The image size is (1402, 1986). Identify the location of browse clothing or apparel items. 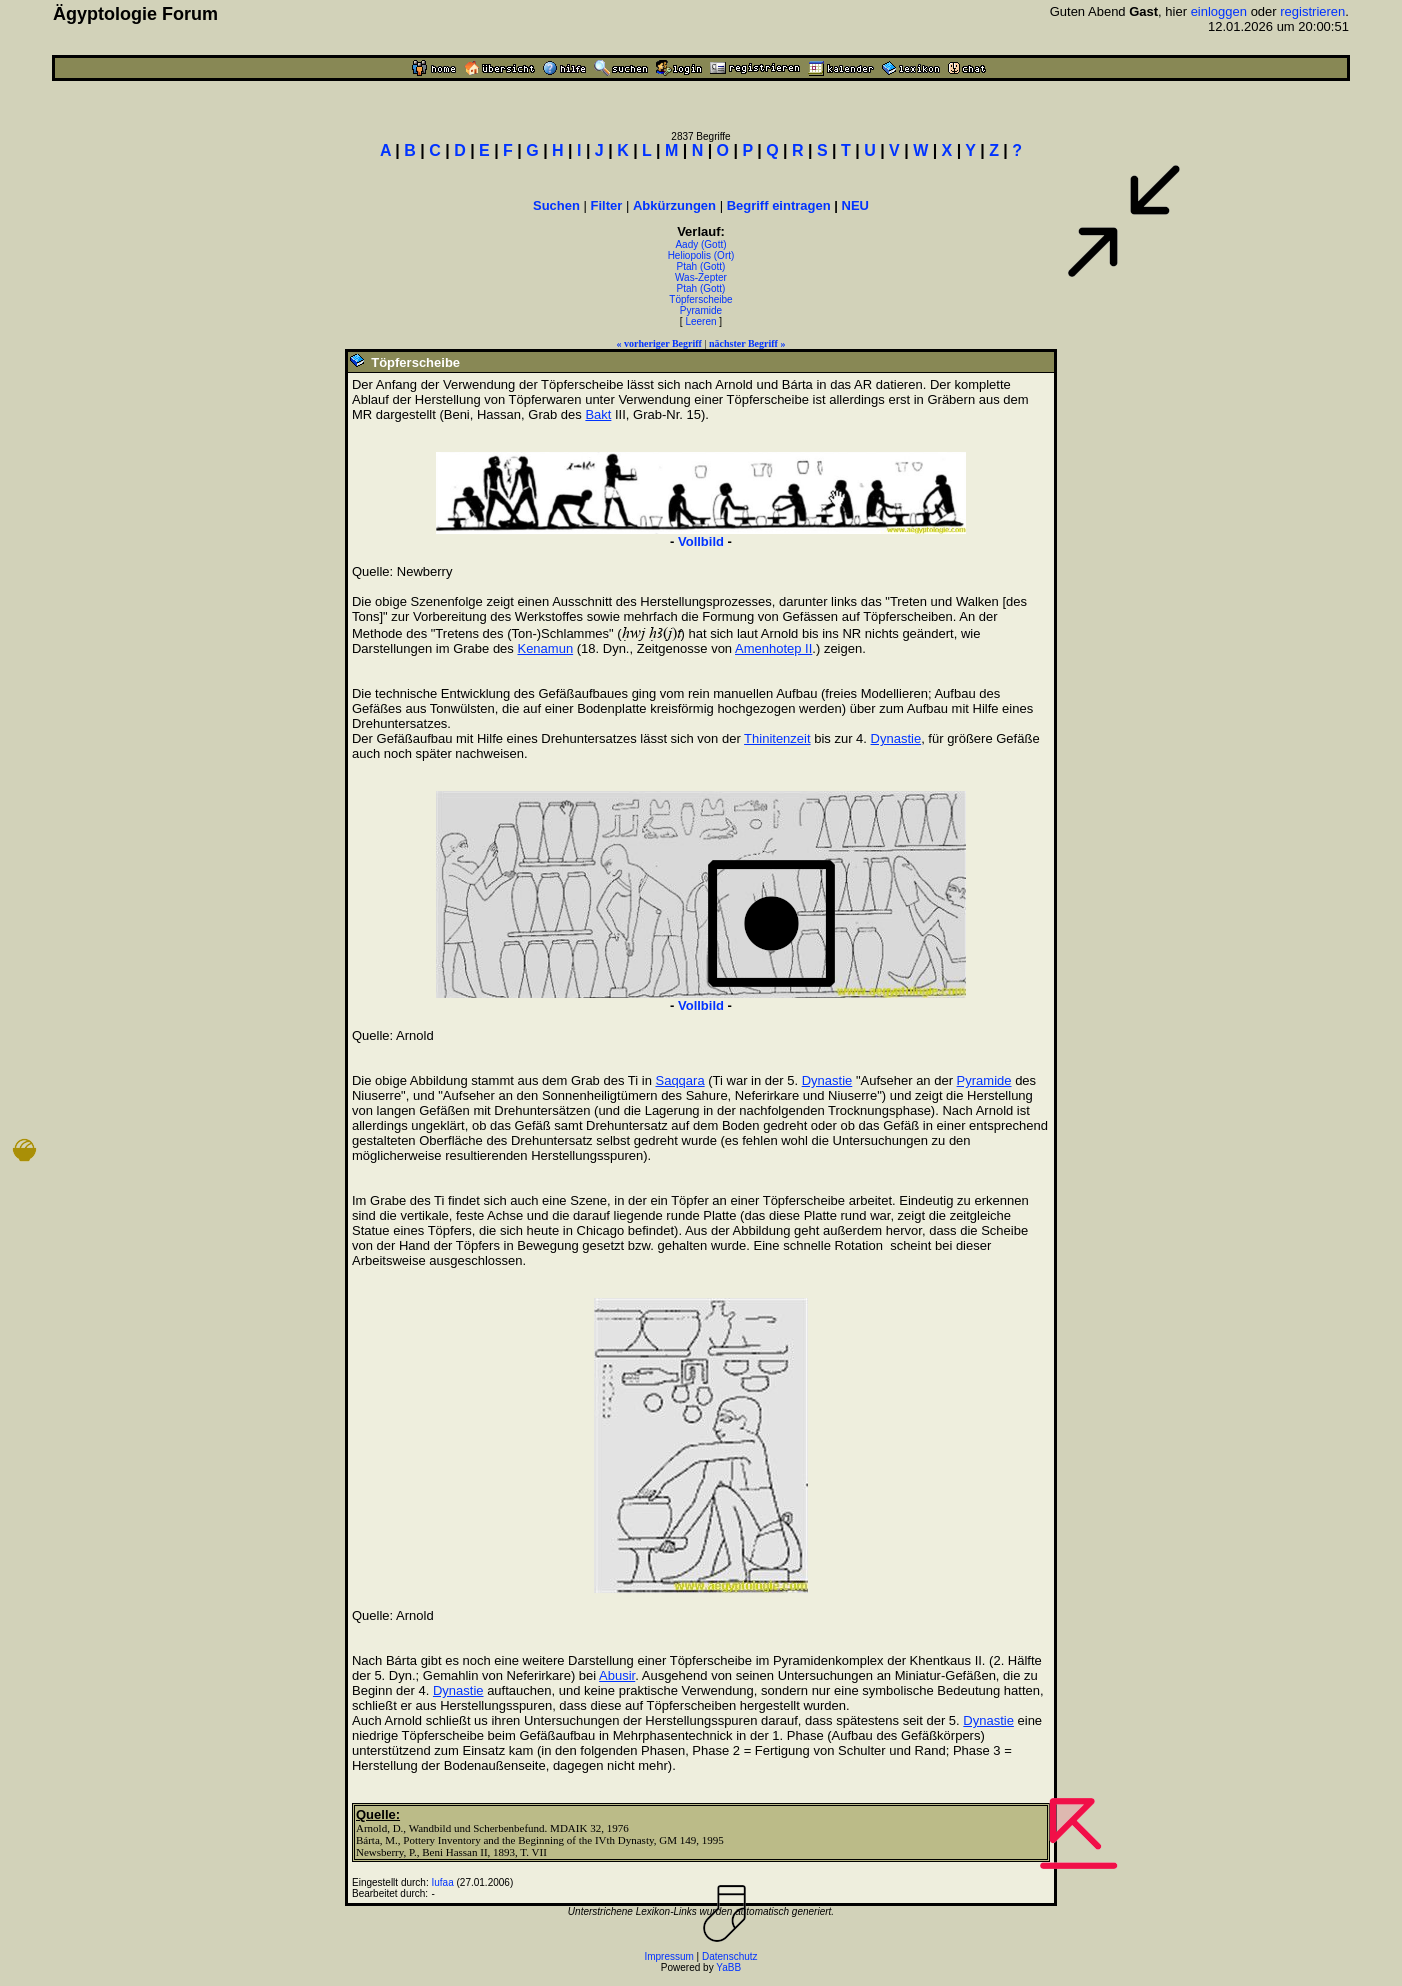
(726, 1912).